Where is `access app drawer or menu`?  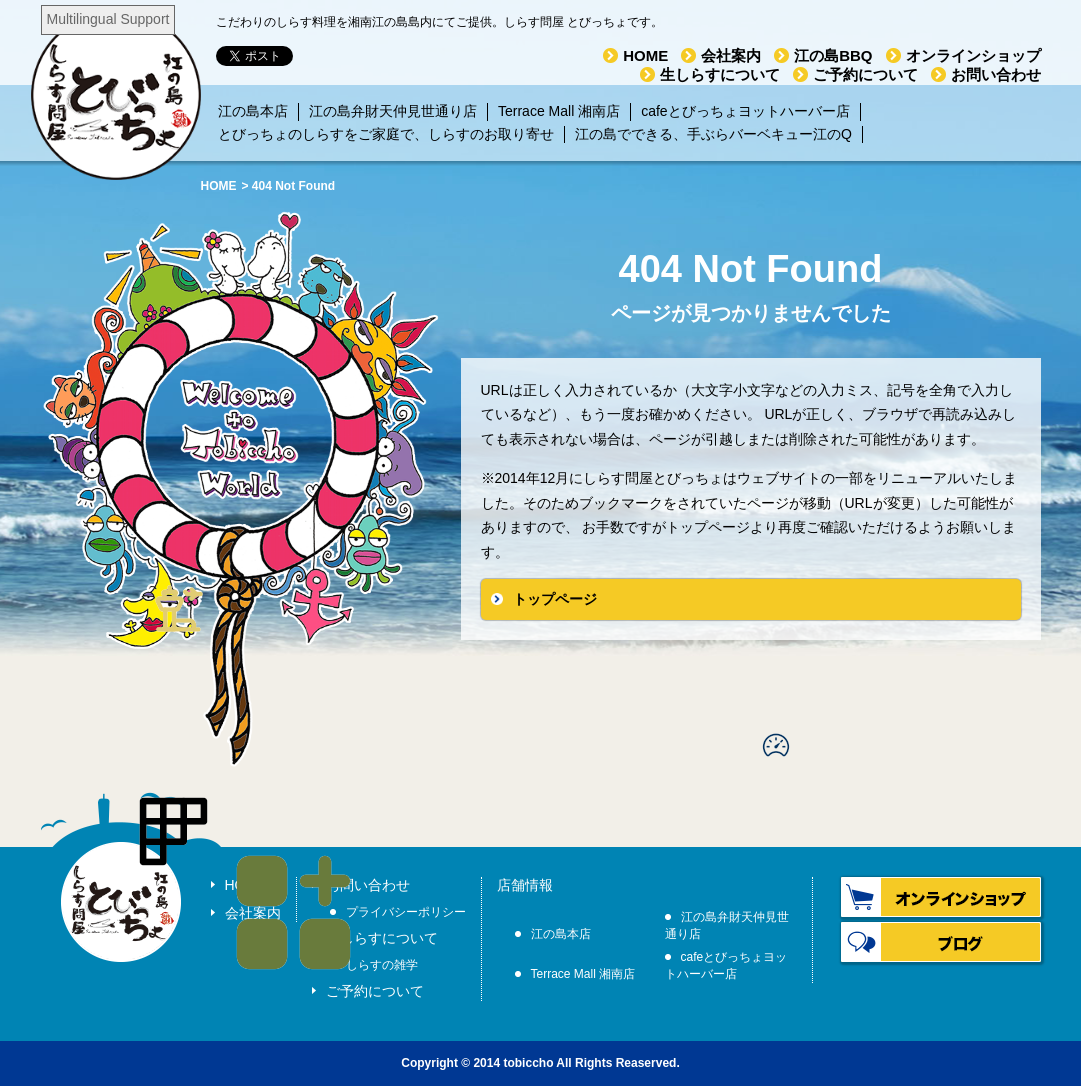
access app drawer or menu is located at coordinates (293, 912).